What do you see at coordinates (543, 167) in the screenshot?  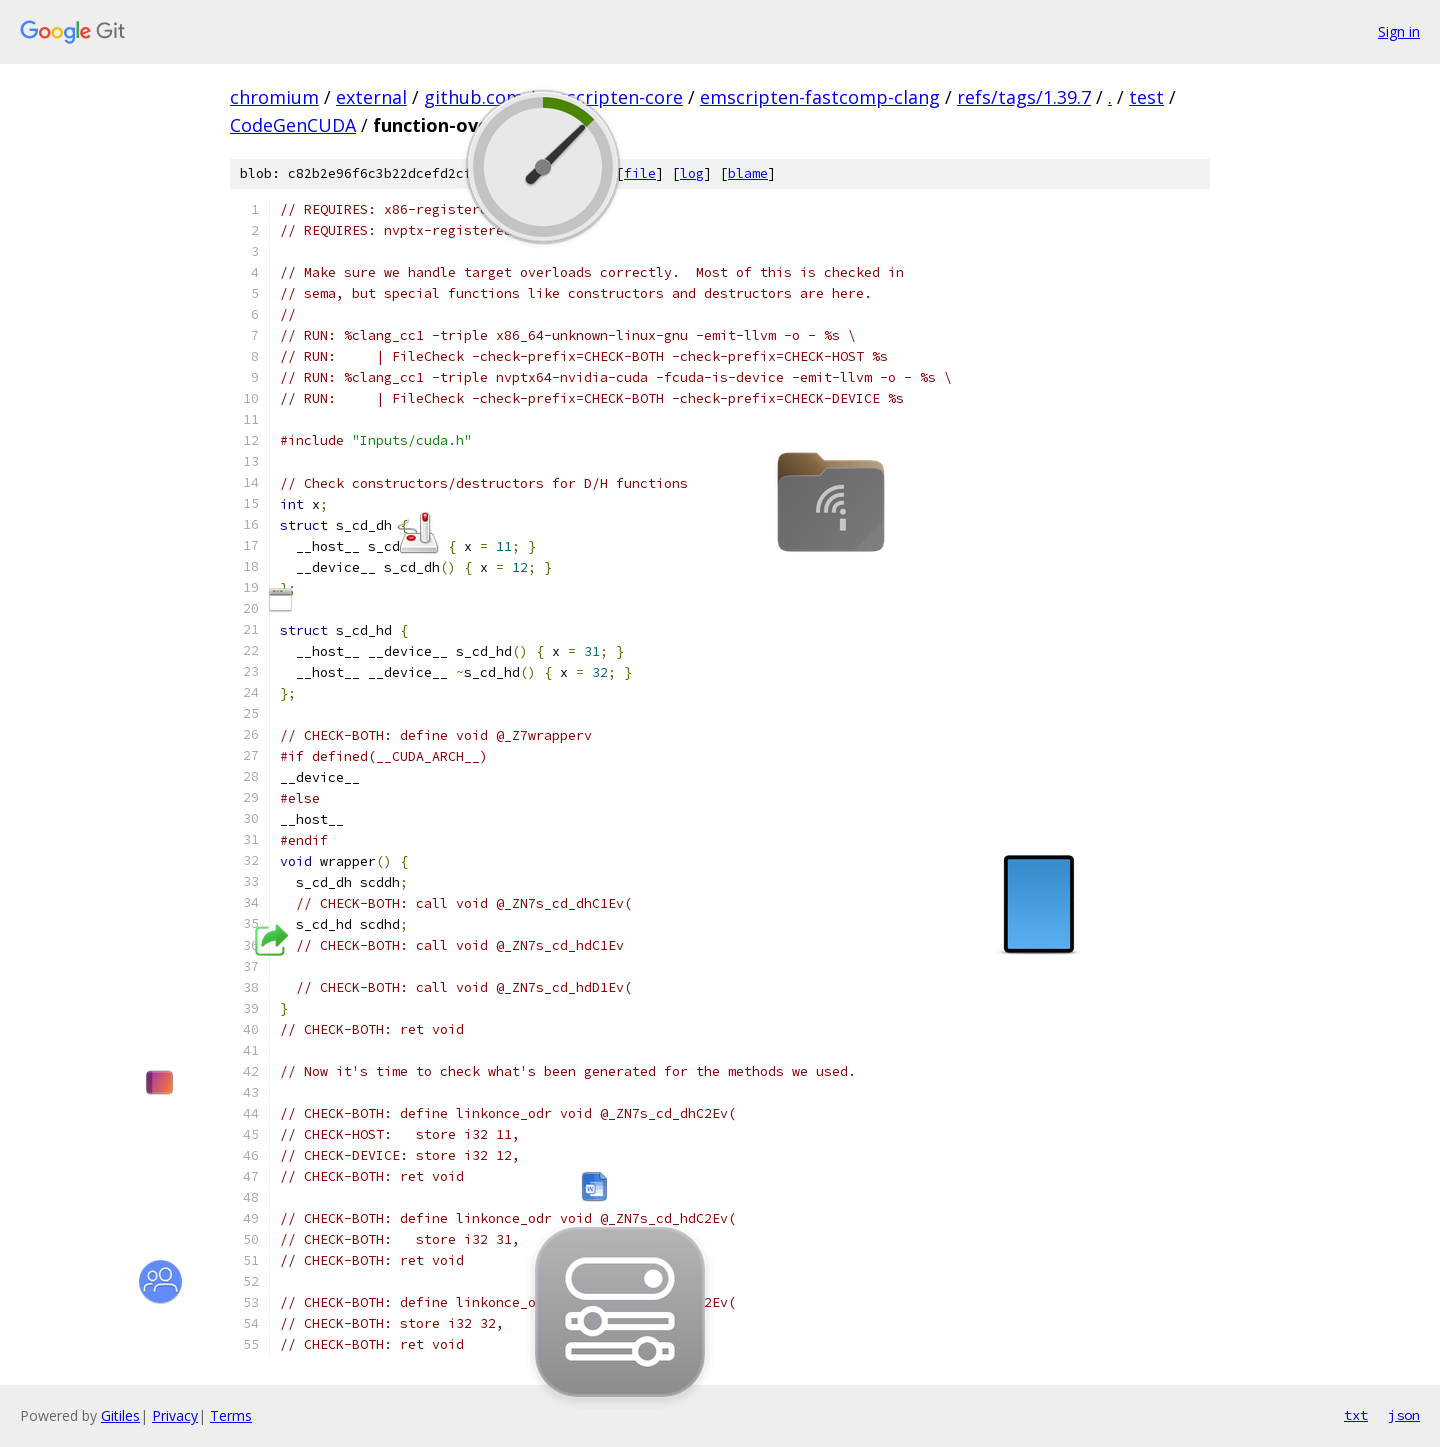 I see `open sysprof system profiler` at bounding box center [543, 167].